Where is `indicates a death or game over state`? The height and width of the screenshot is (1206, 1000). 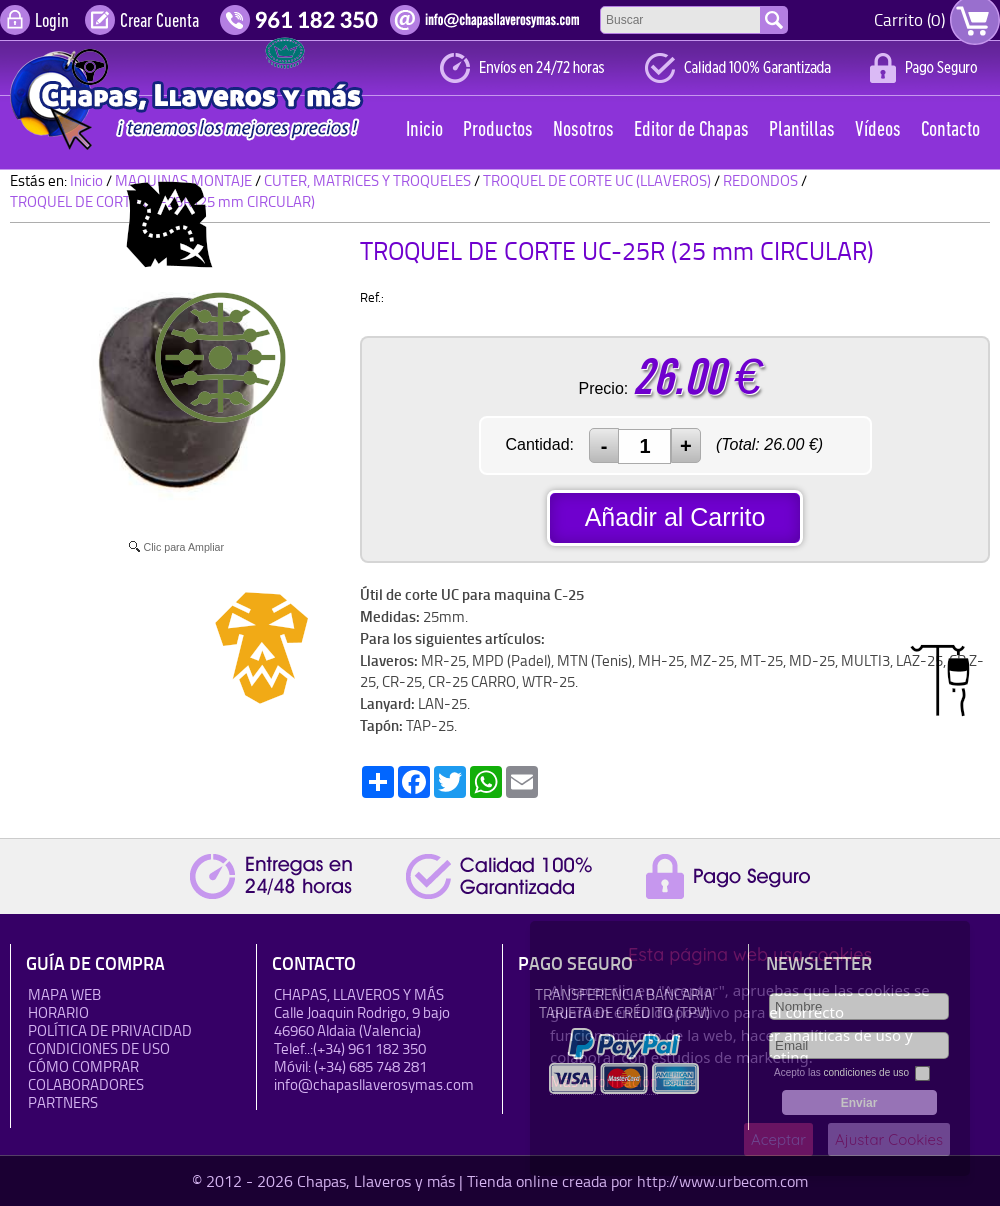
indicates a death or game over state is located at coordinates (262, 648).